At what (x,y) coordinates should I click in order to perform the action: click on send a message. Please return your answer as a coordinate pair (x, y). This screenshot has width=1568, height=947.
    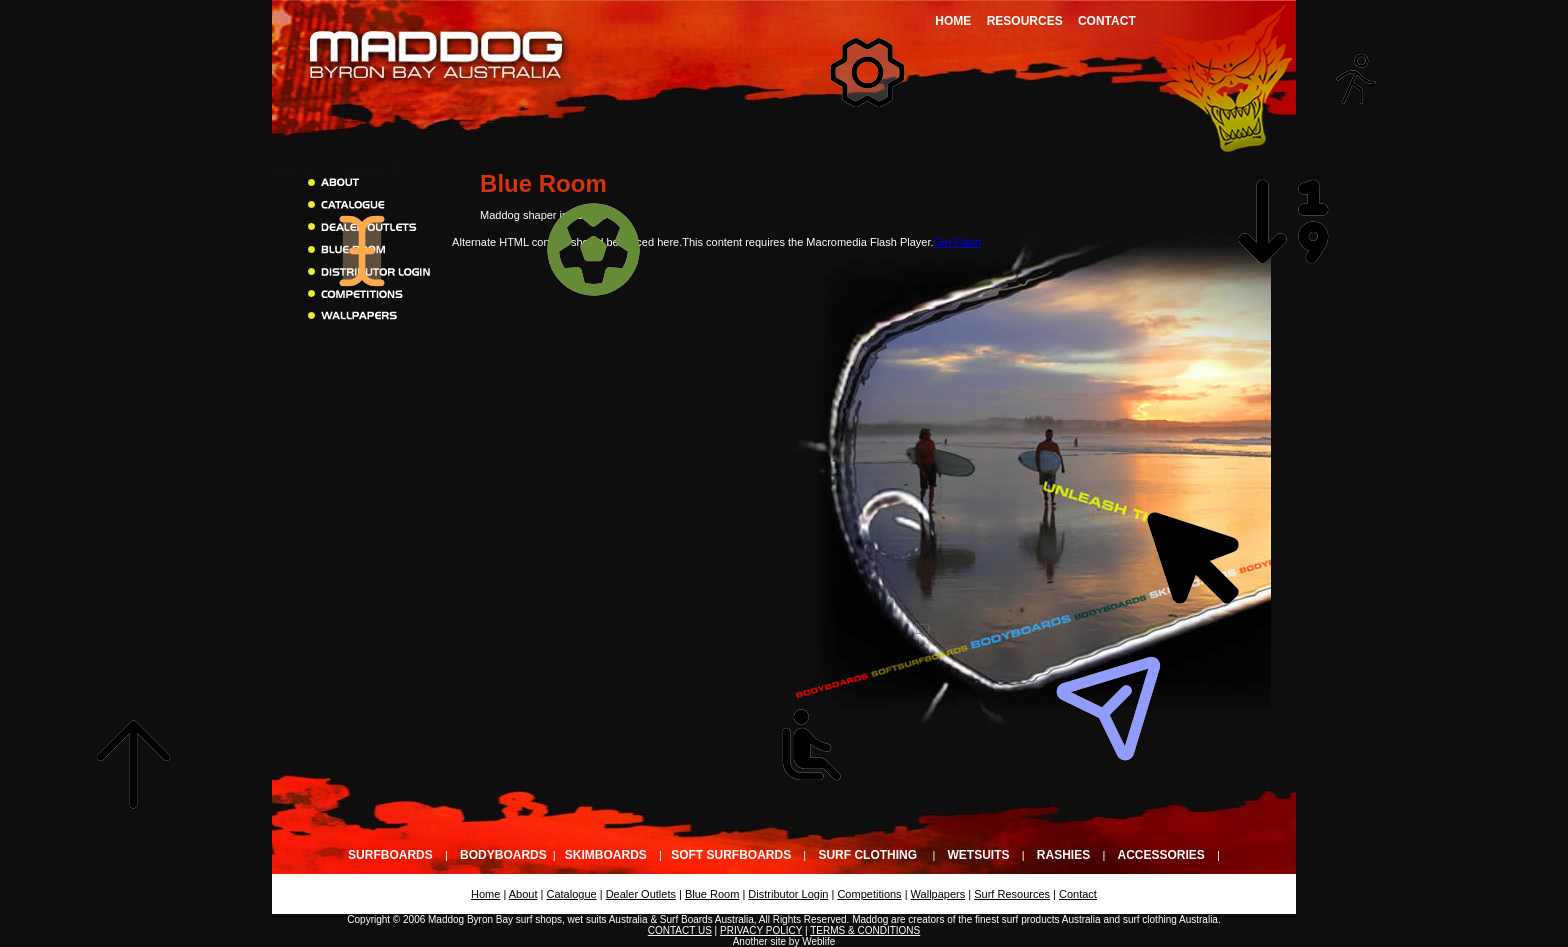
    Looking at the image, I should click on (1112, 705).